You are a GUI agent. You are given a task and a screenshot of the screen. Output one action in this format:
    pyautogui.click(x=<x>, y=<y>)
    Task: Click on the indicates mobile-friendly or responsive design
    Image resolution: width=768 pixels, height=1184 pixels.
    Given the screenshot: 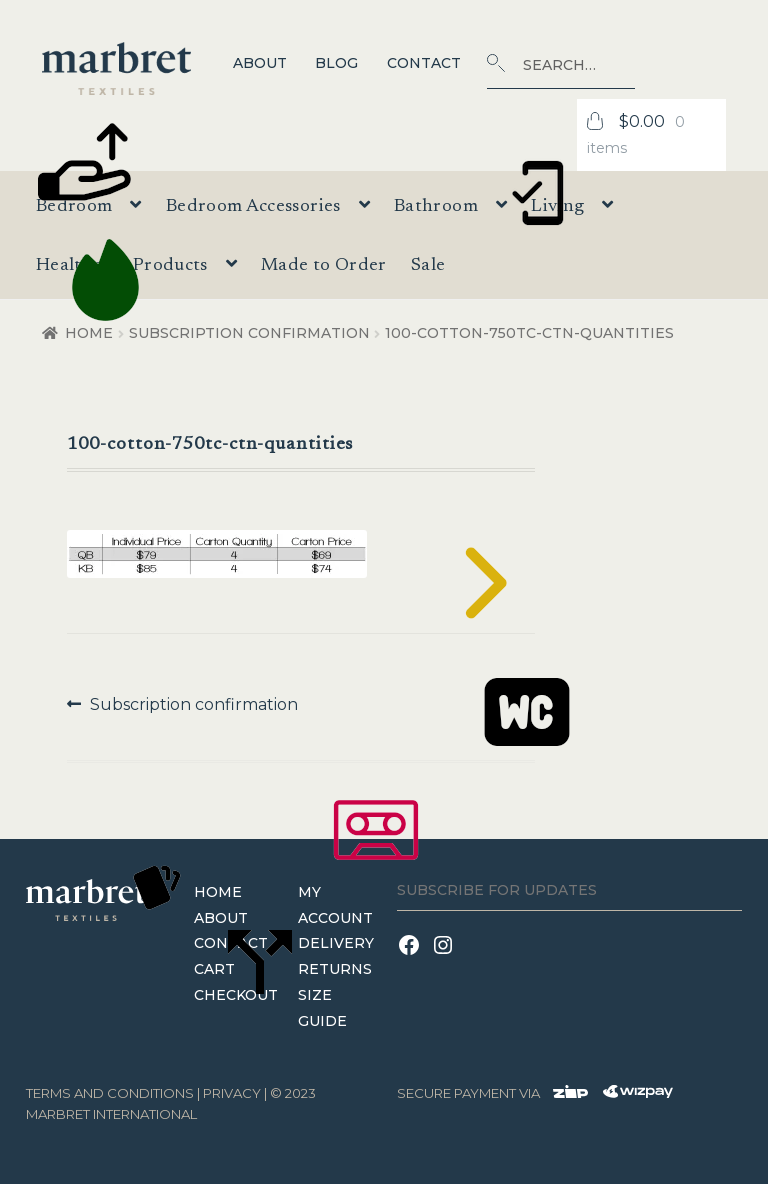 What is the action you would take?
    pyautogui.click(x=537, y=193)
    